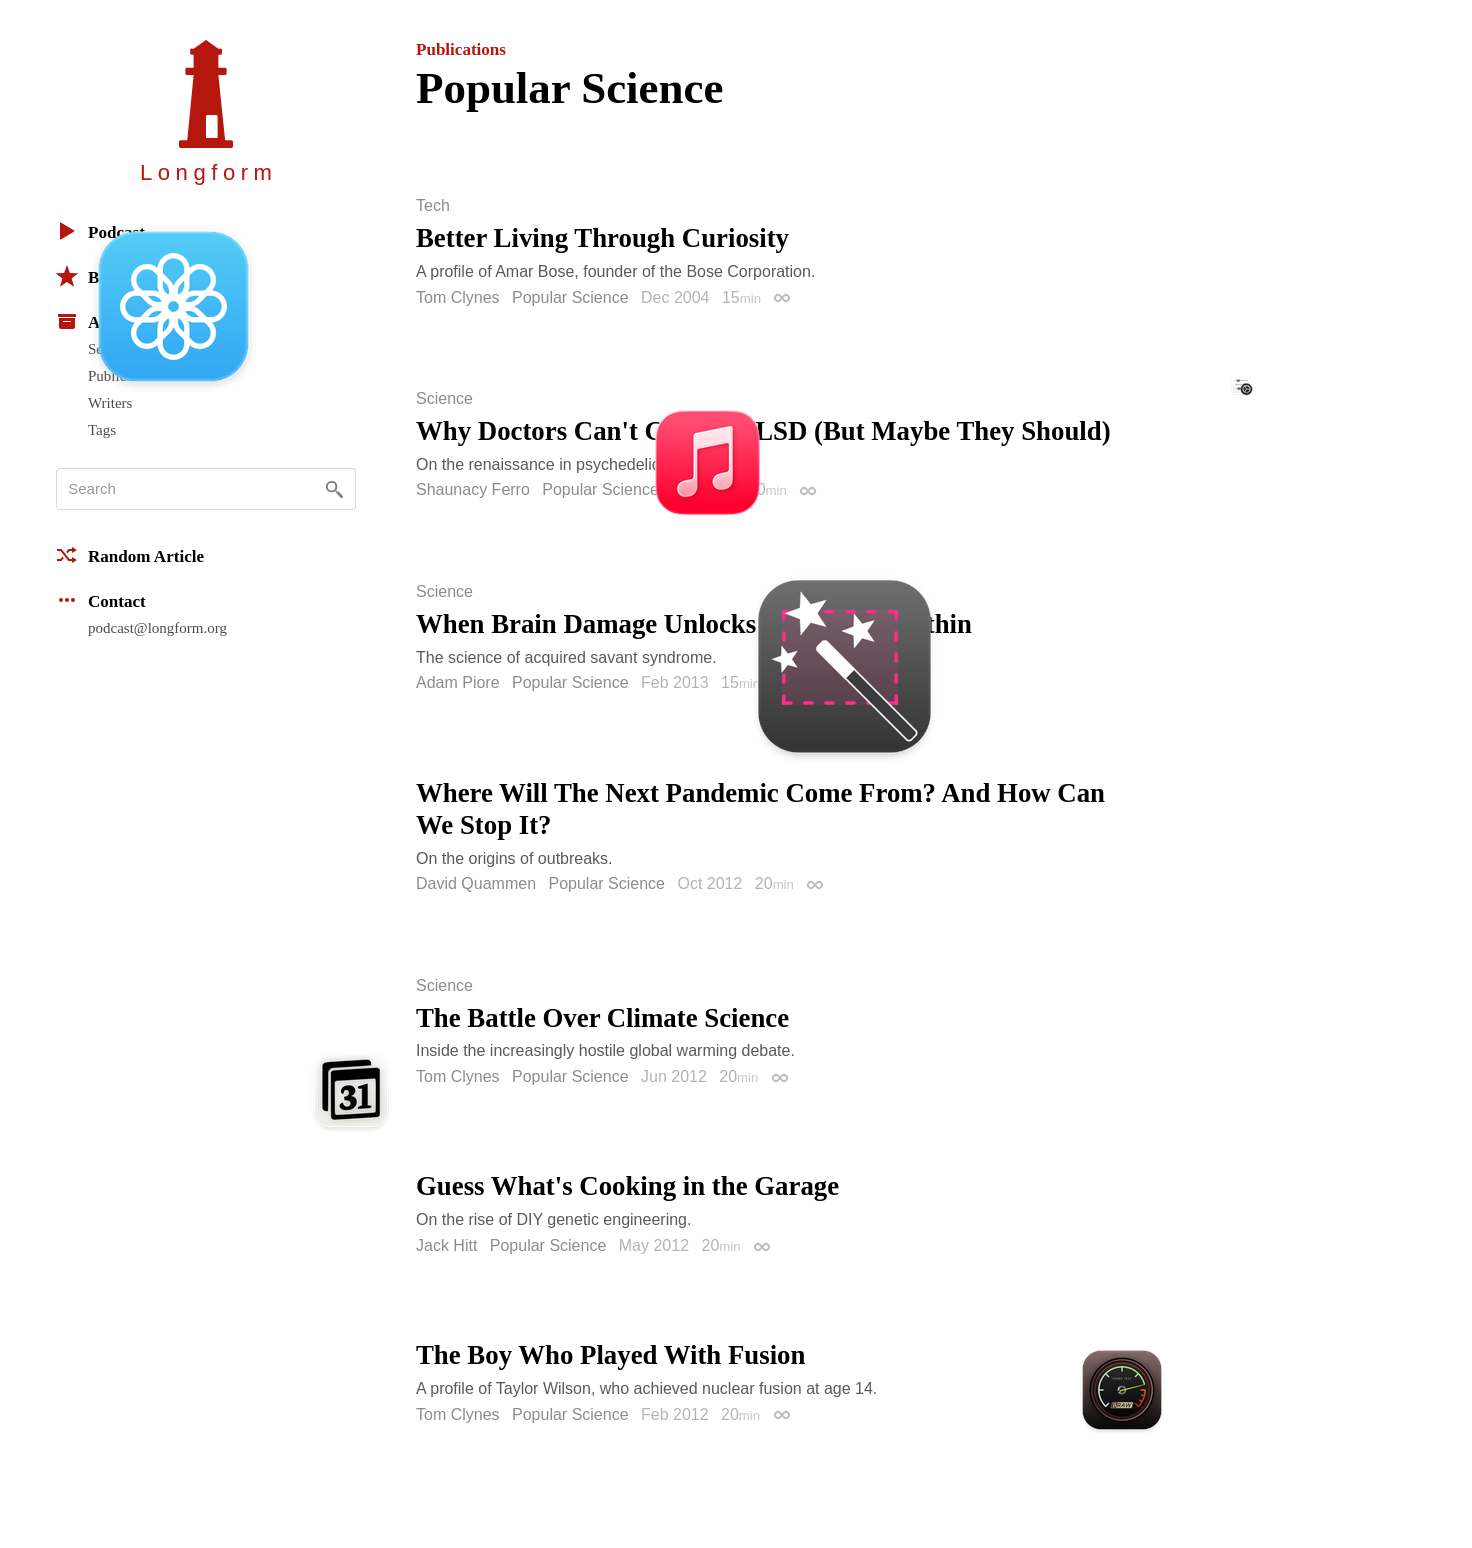  What do you see at coordinates (1122, 1390) in the screenshot?
I see `launch blackmagic raw speed test application` at bounding box center [1122, 1390].